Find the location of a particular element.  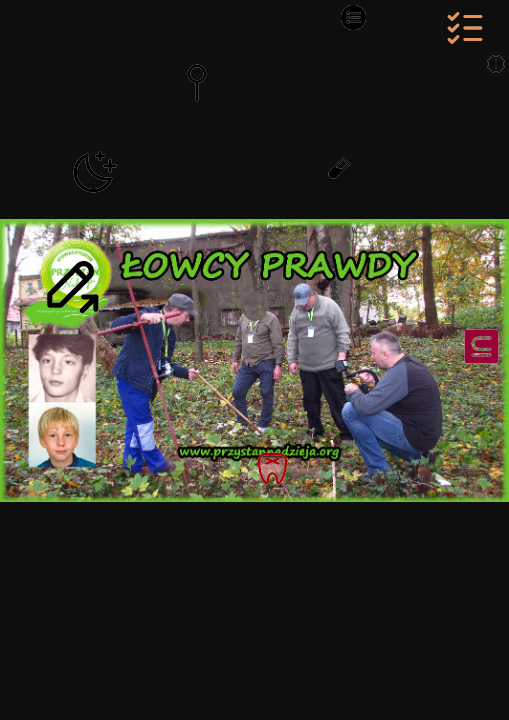

run a test or experiment is located at coordinates (339, 168).